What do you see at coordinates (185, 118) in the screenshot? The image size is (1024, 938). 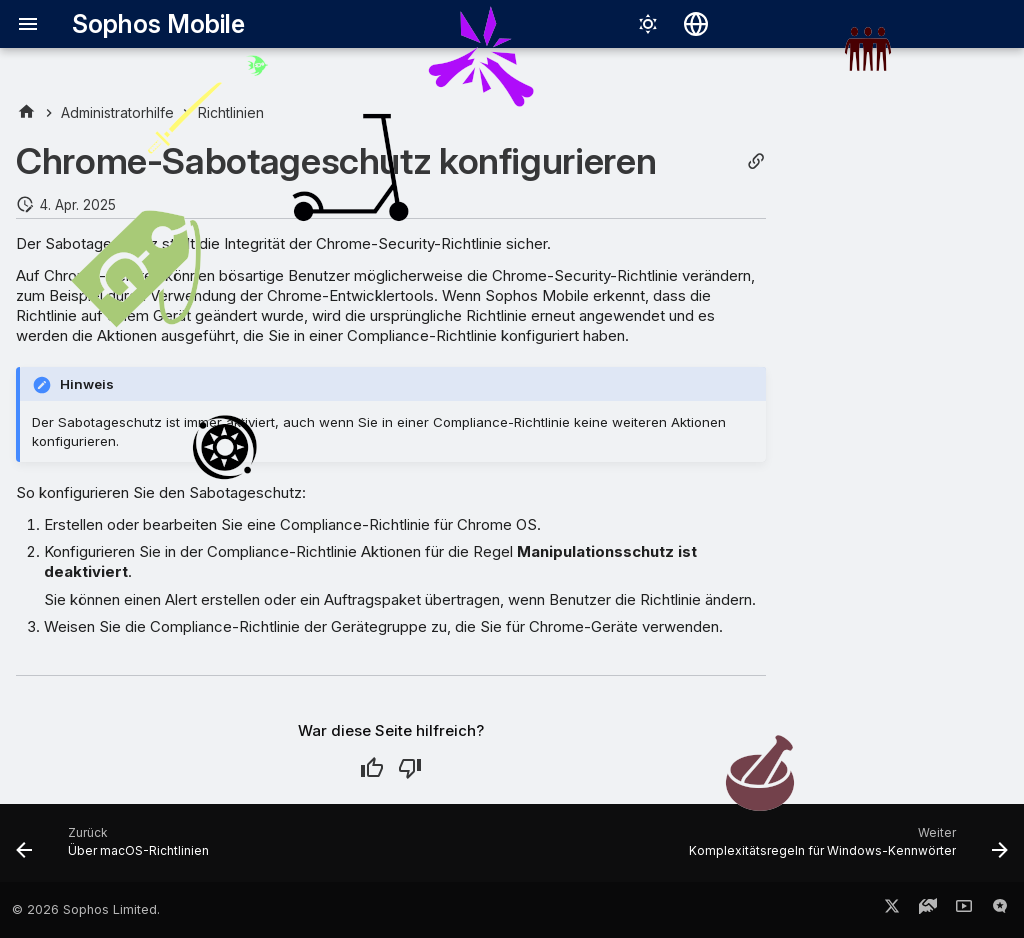 I see `select katana as your weapon` at bounding box center [185, 118].